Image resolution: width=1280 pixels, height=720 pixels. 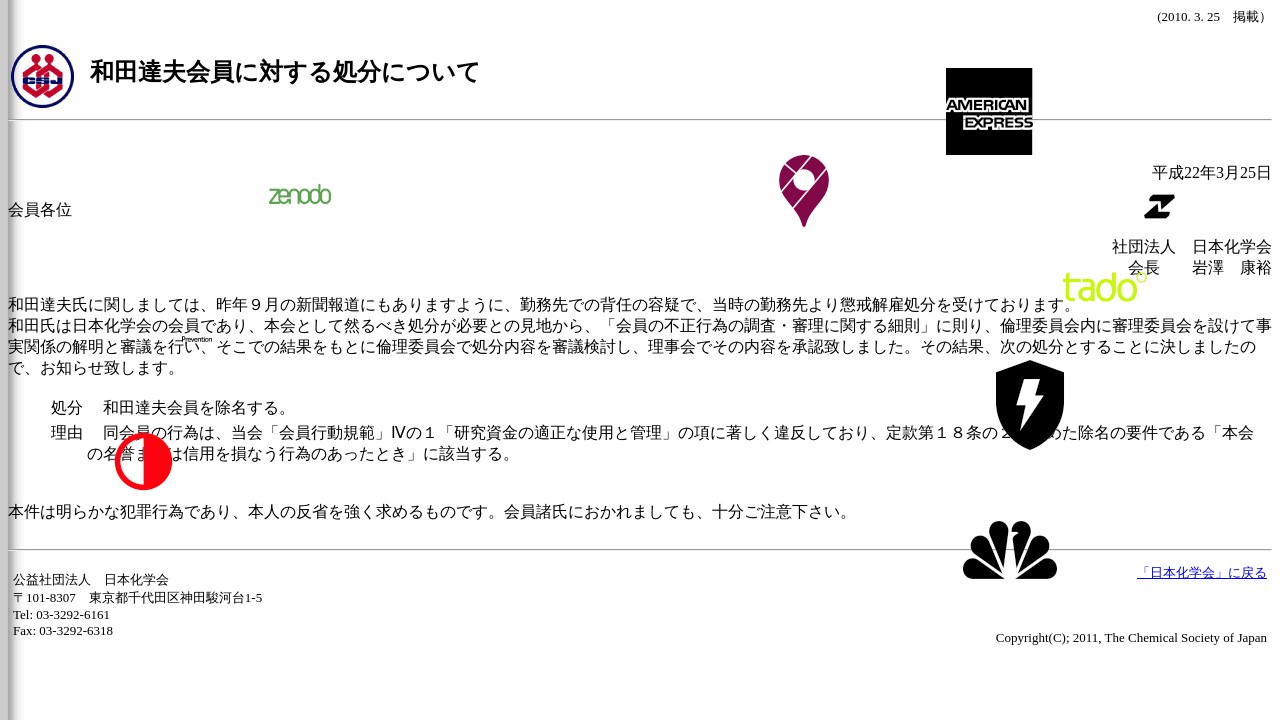 I want to click on tado° smart home app logo, so click(x=1105, y=287).